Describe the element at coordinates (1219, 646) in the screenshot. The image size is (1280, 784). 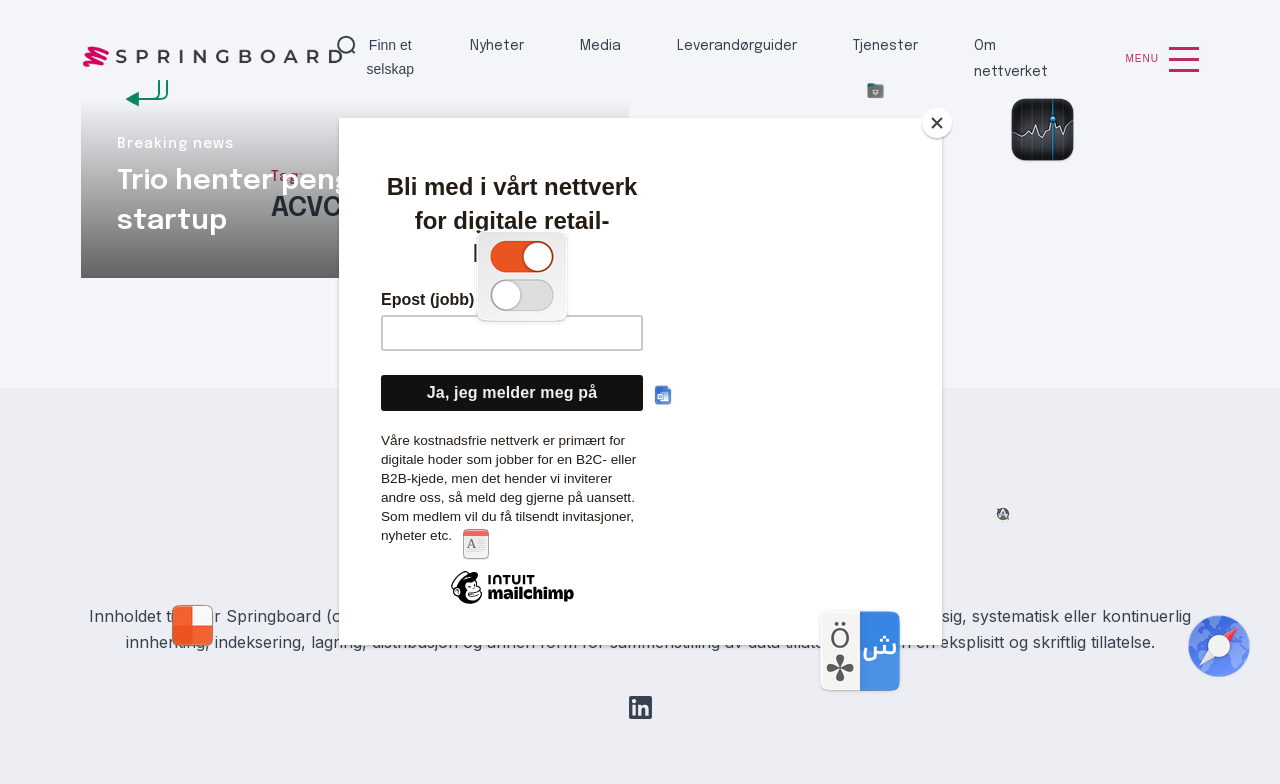
I see `open gnome web browser (epiphany)` at that location.